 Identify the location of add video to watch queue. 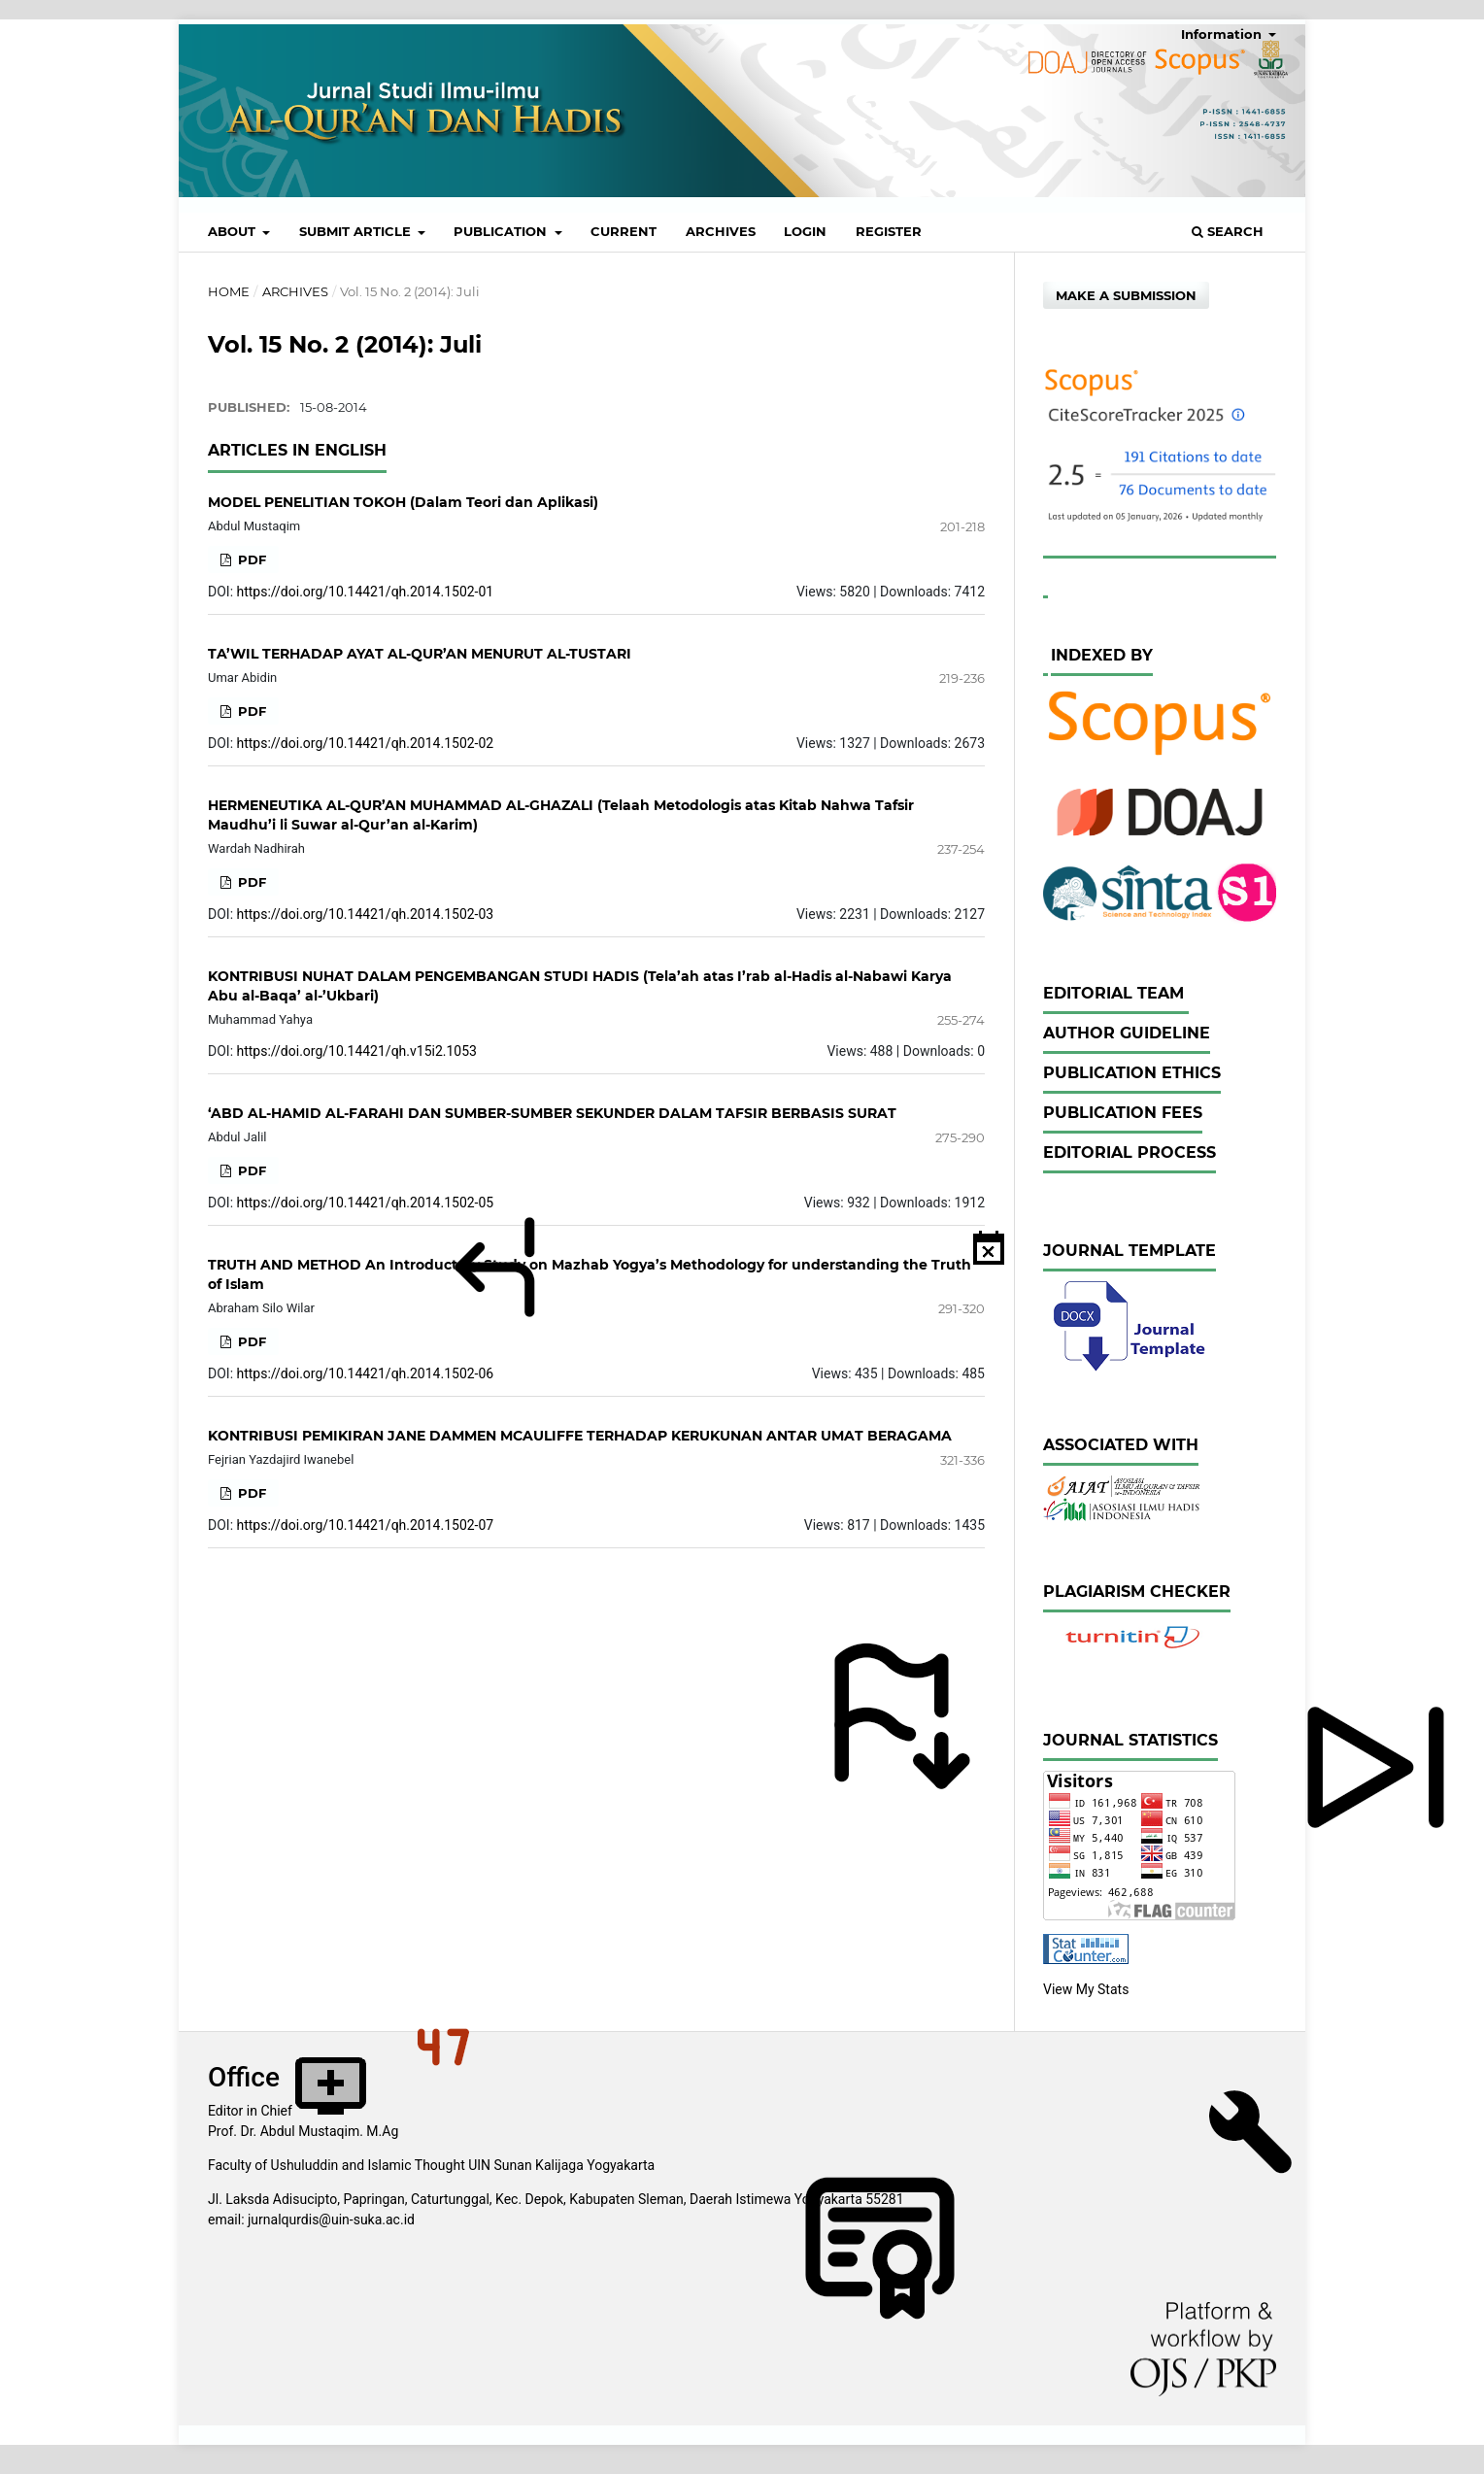
(330, 2085).